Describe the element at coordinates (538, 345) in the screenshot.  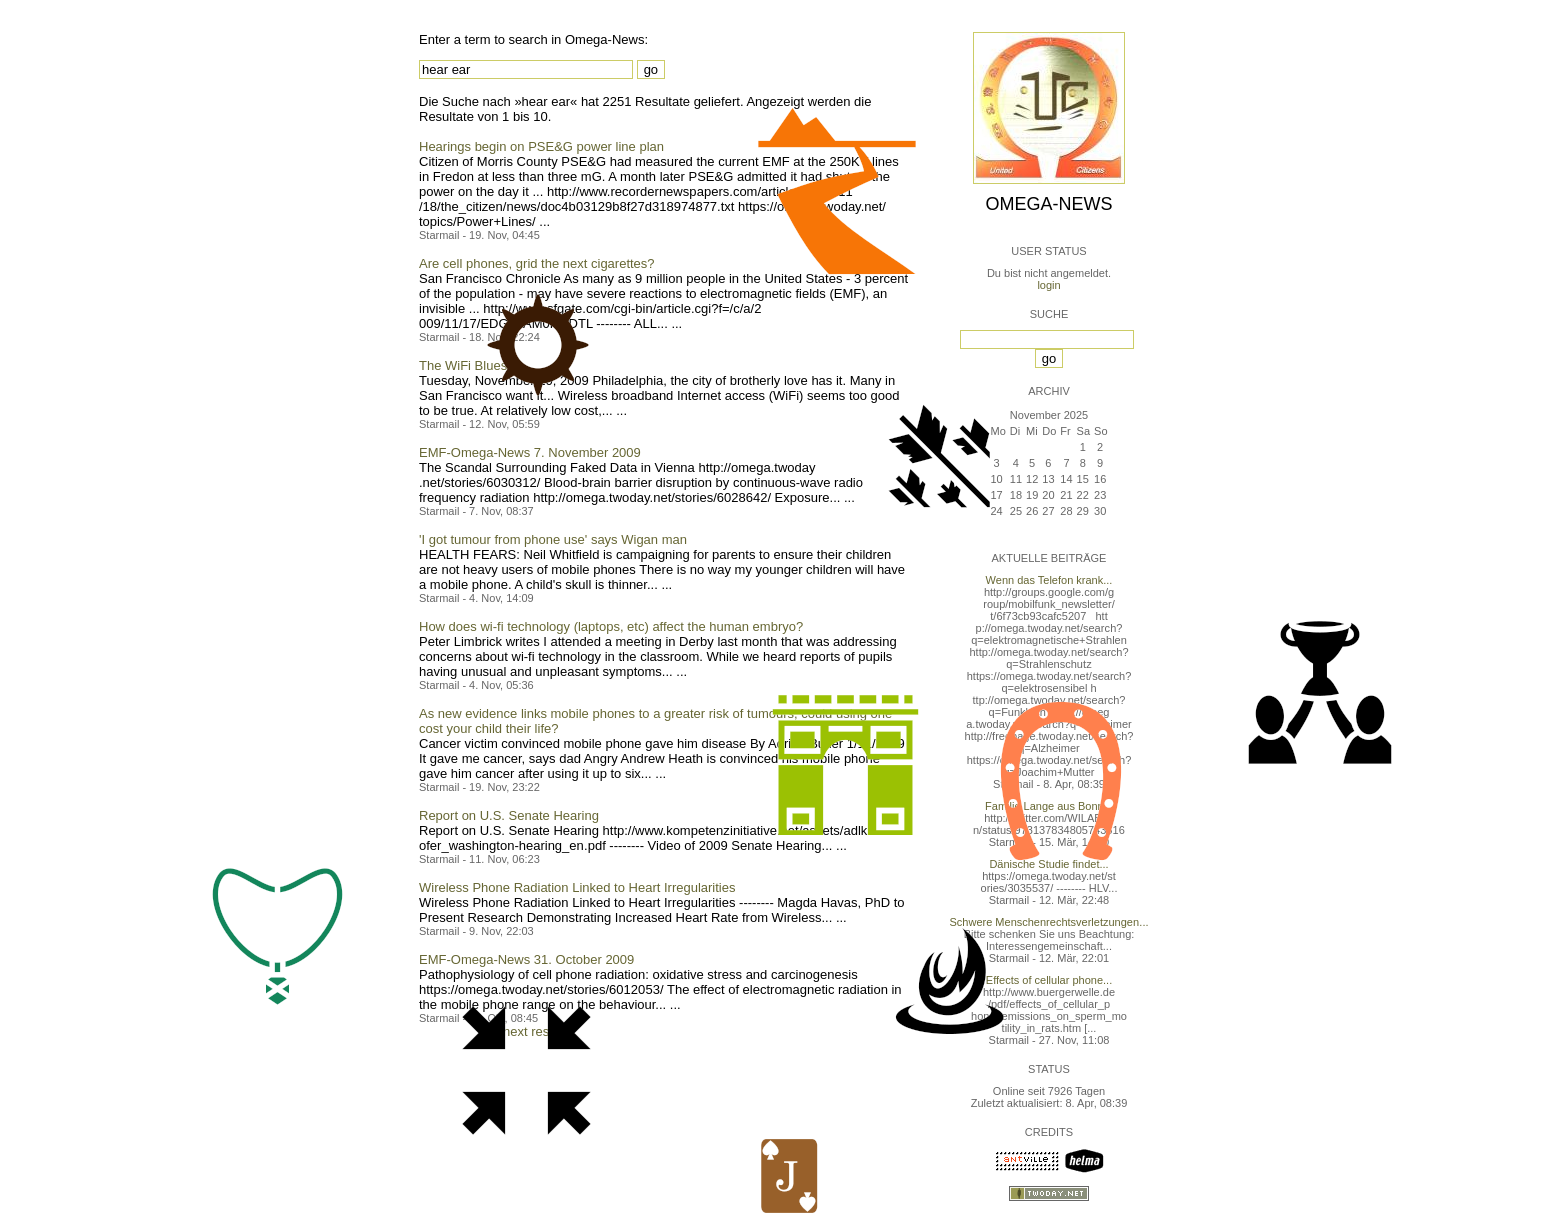
I see `spikeball game or sports activity` at that location.